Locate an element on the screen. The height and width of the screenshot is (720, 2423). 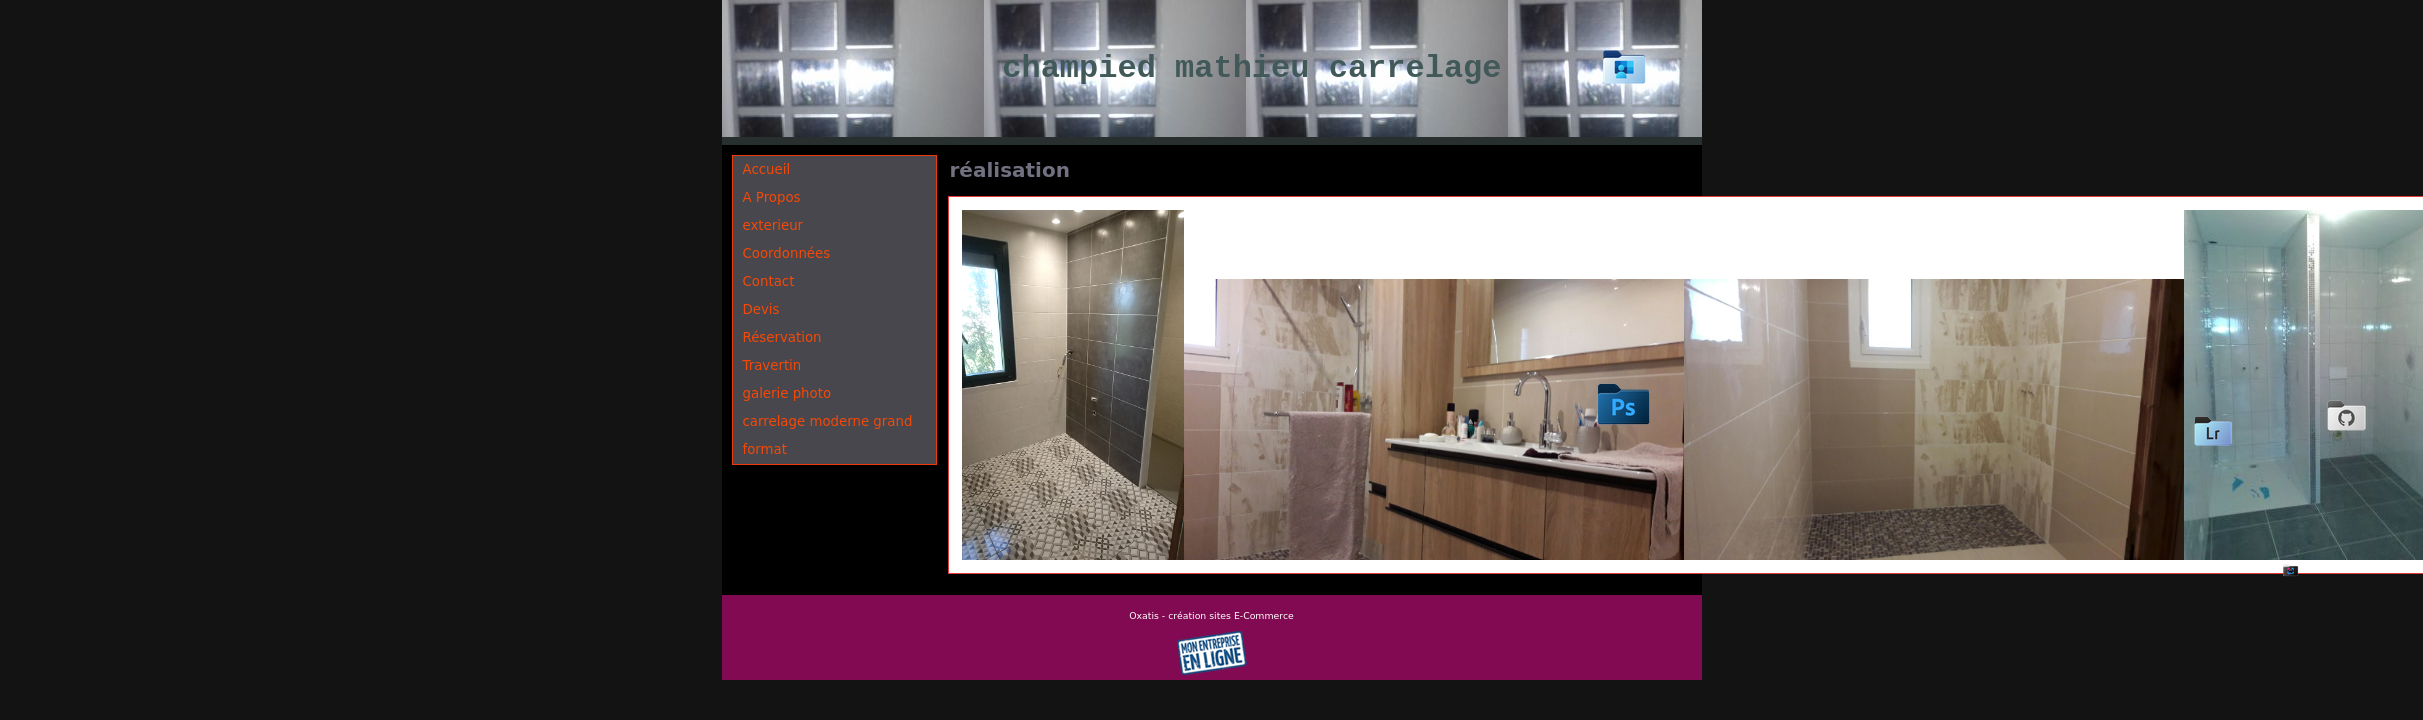
open folder containing adobe photoshop files is located at coordinates (1623, 405).